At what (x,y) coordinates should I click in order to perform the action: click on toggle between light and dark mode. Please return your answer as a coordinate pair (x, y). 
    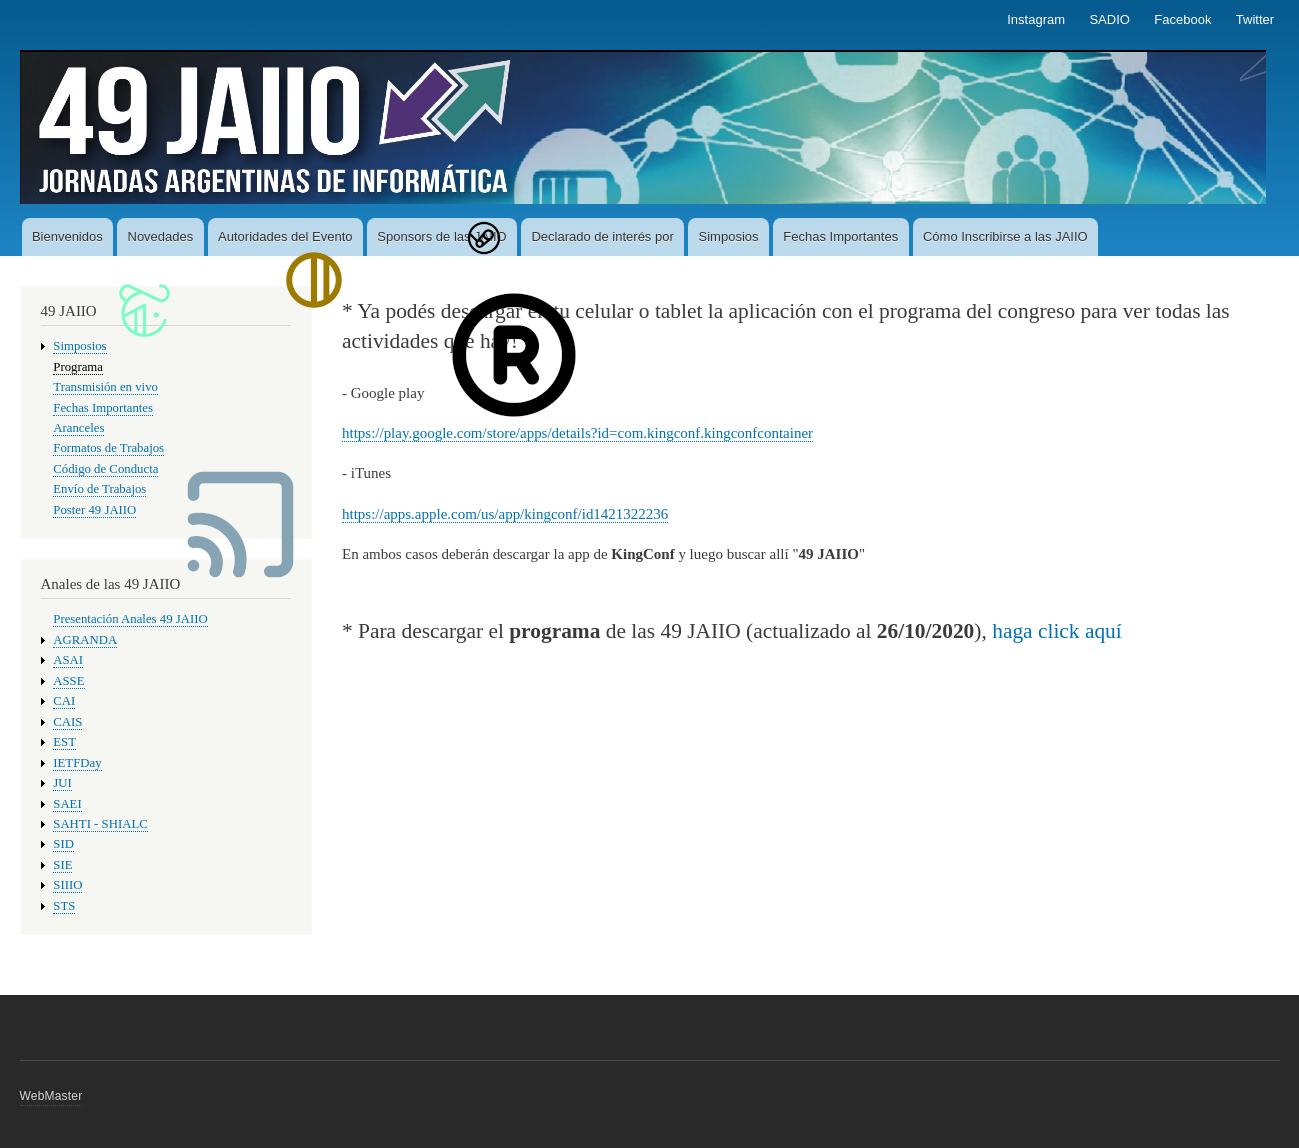
    Looking at the image, I should click on (314, 280).